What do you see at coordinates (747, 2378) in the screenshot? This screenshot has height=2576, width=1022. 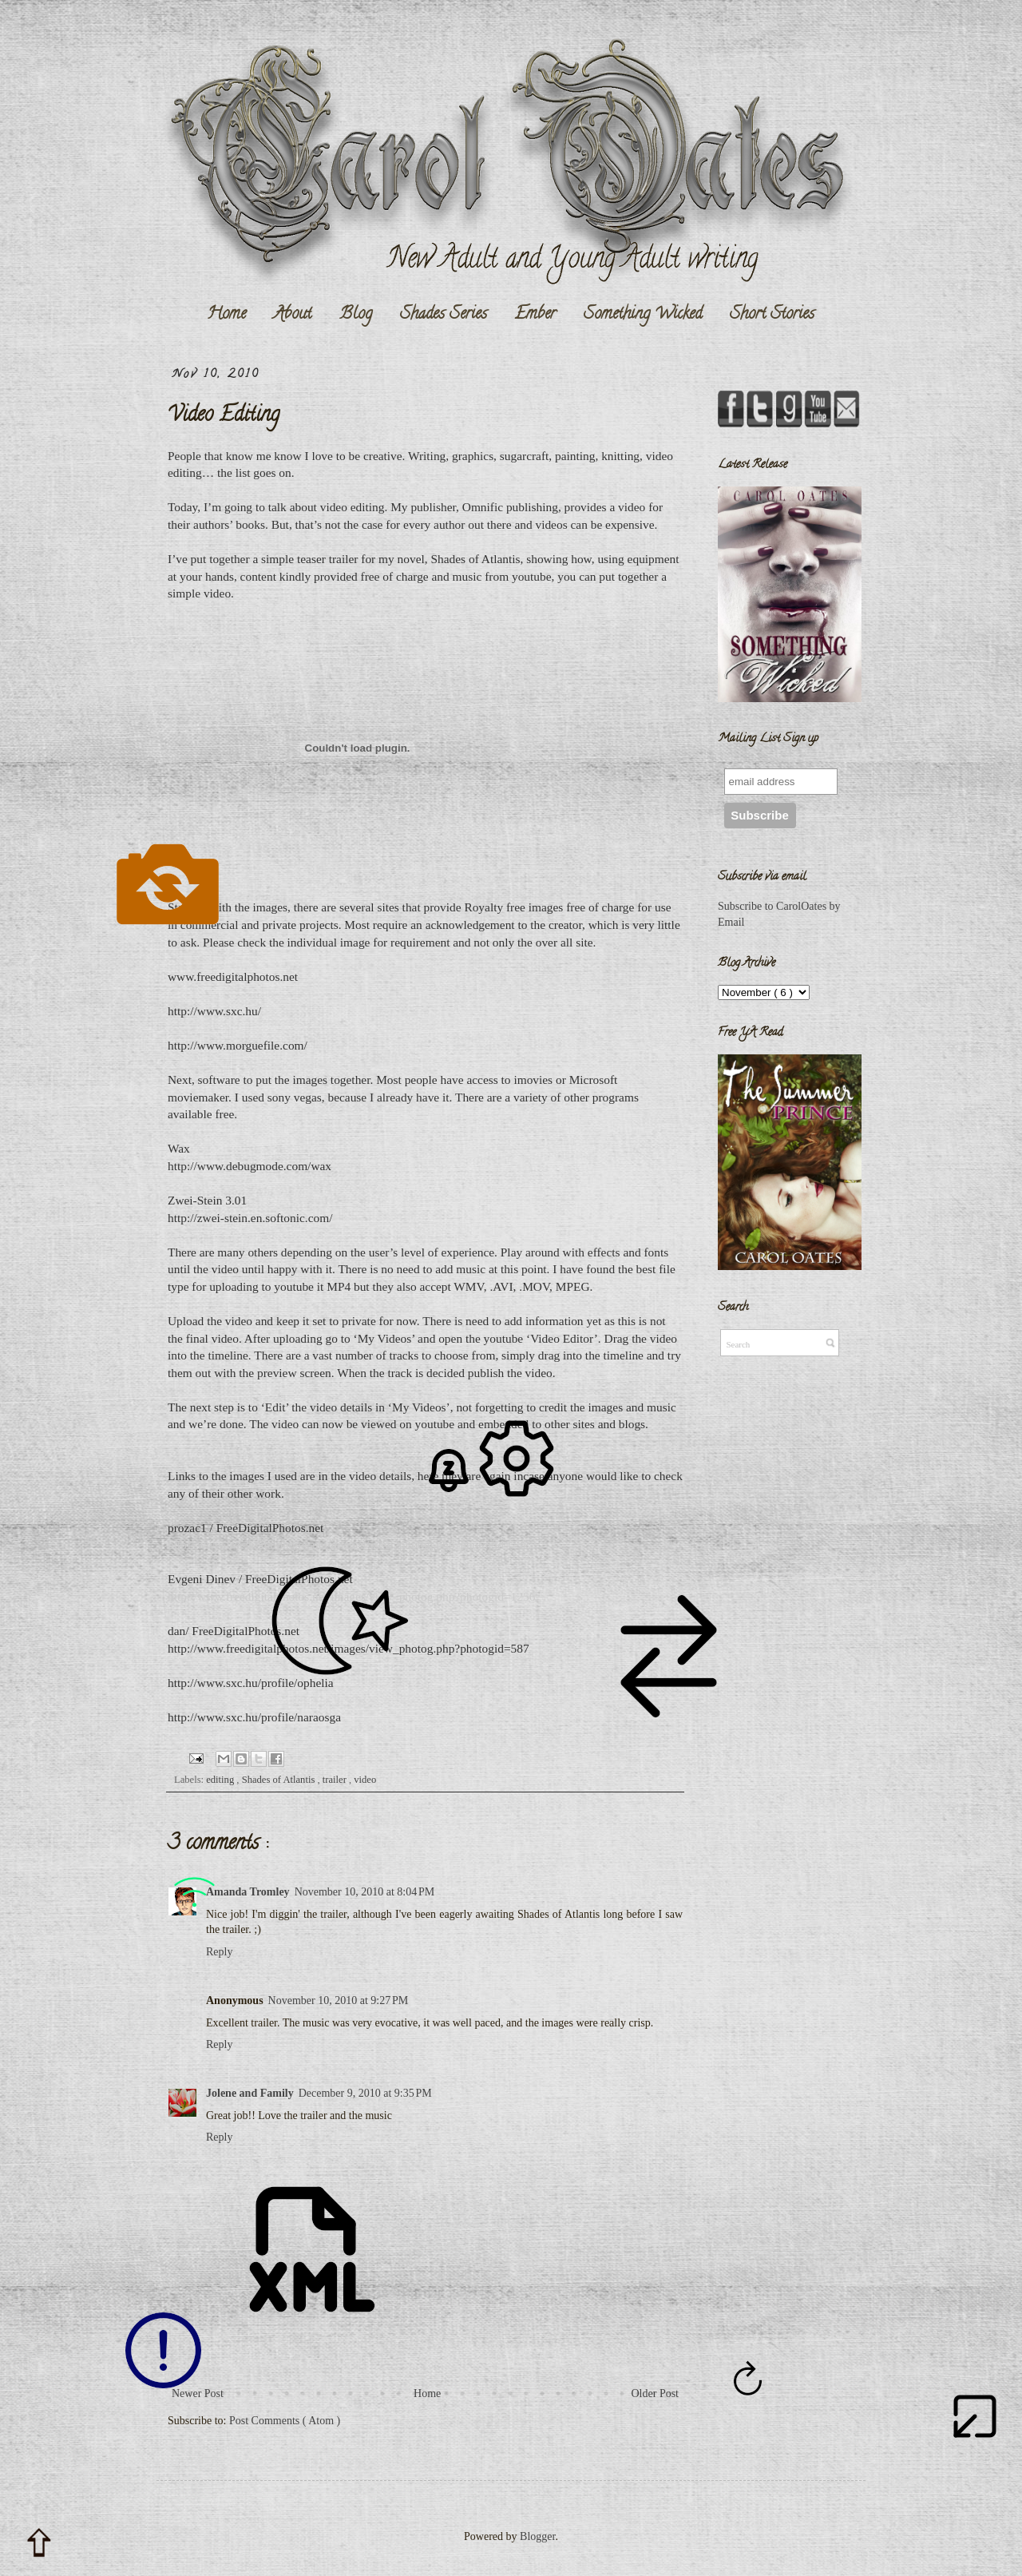 I see `refresh the current page or content` at bounding box center [747, 2378].